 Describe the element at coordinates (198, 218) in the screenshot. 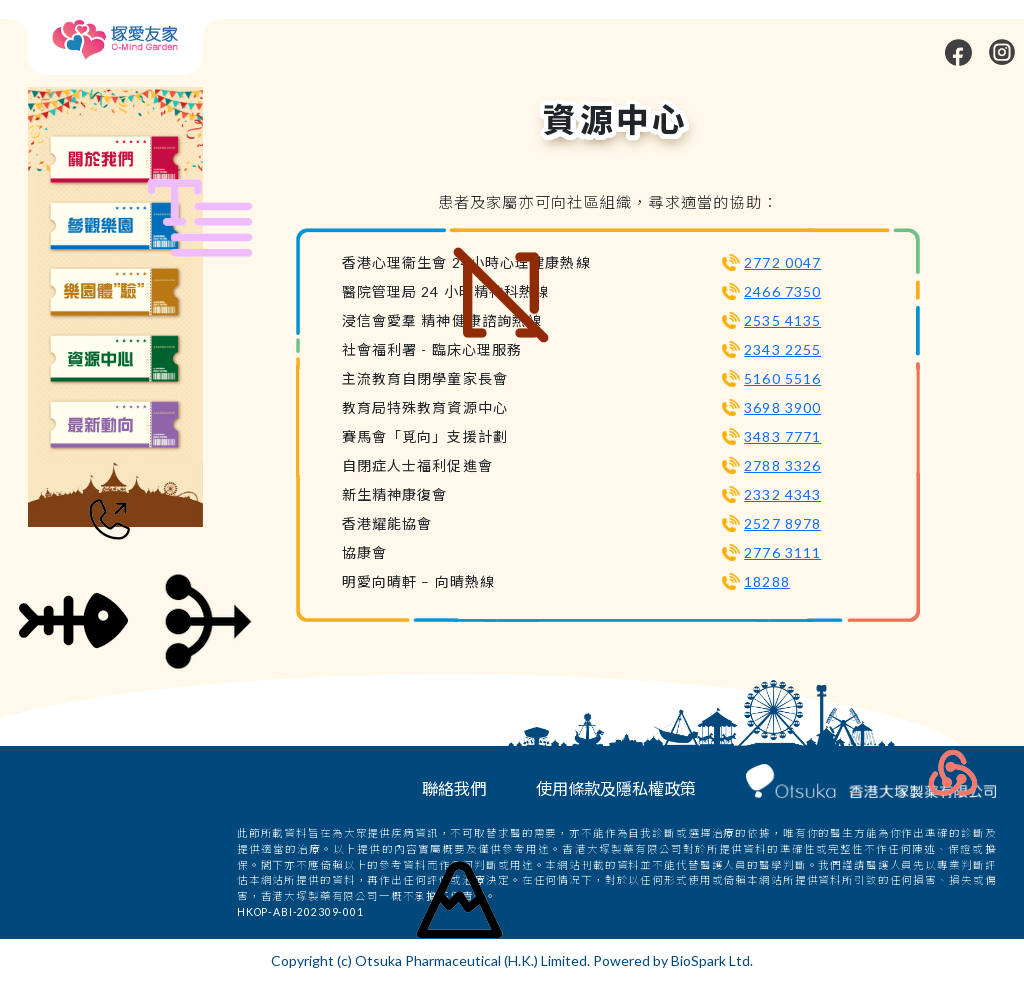

I see `read articles from the new york times` at that location.